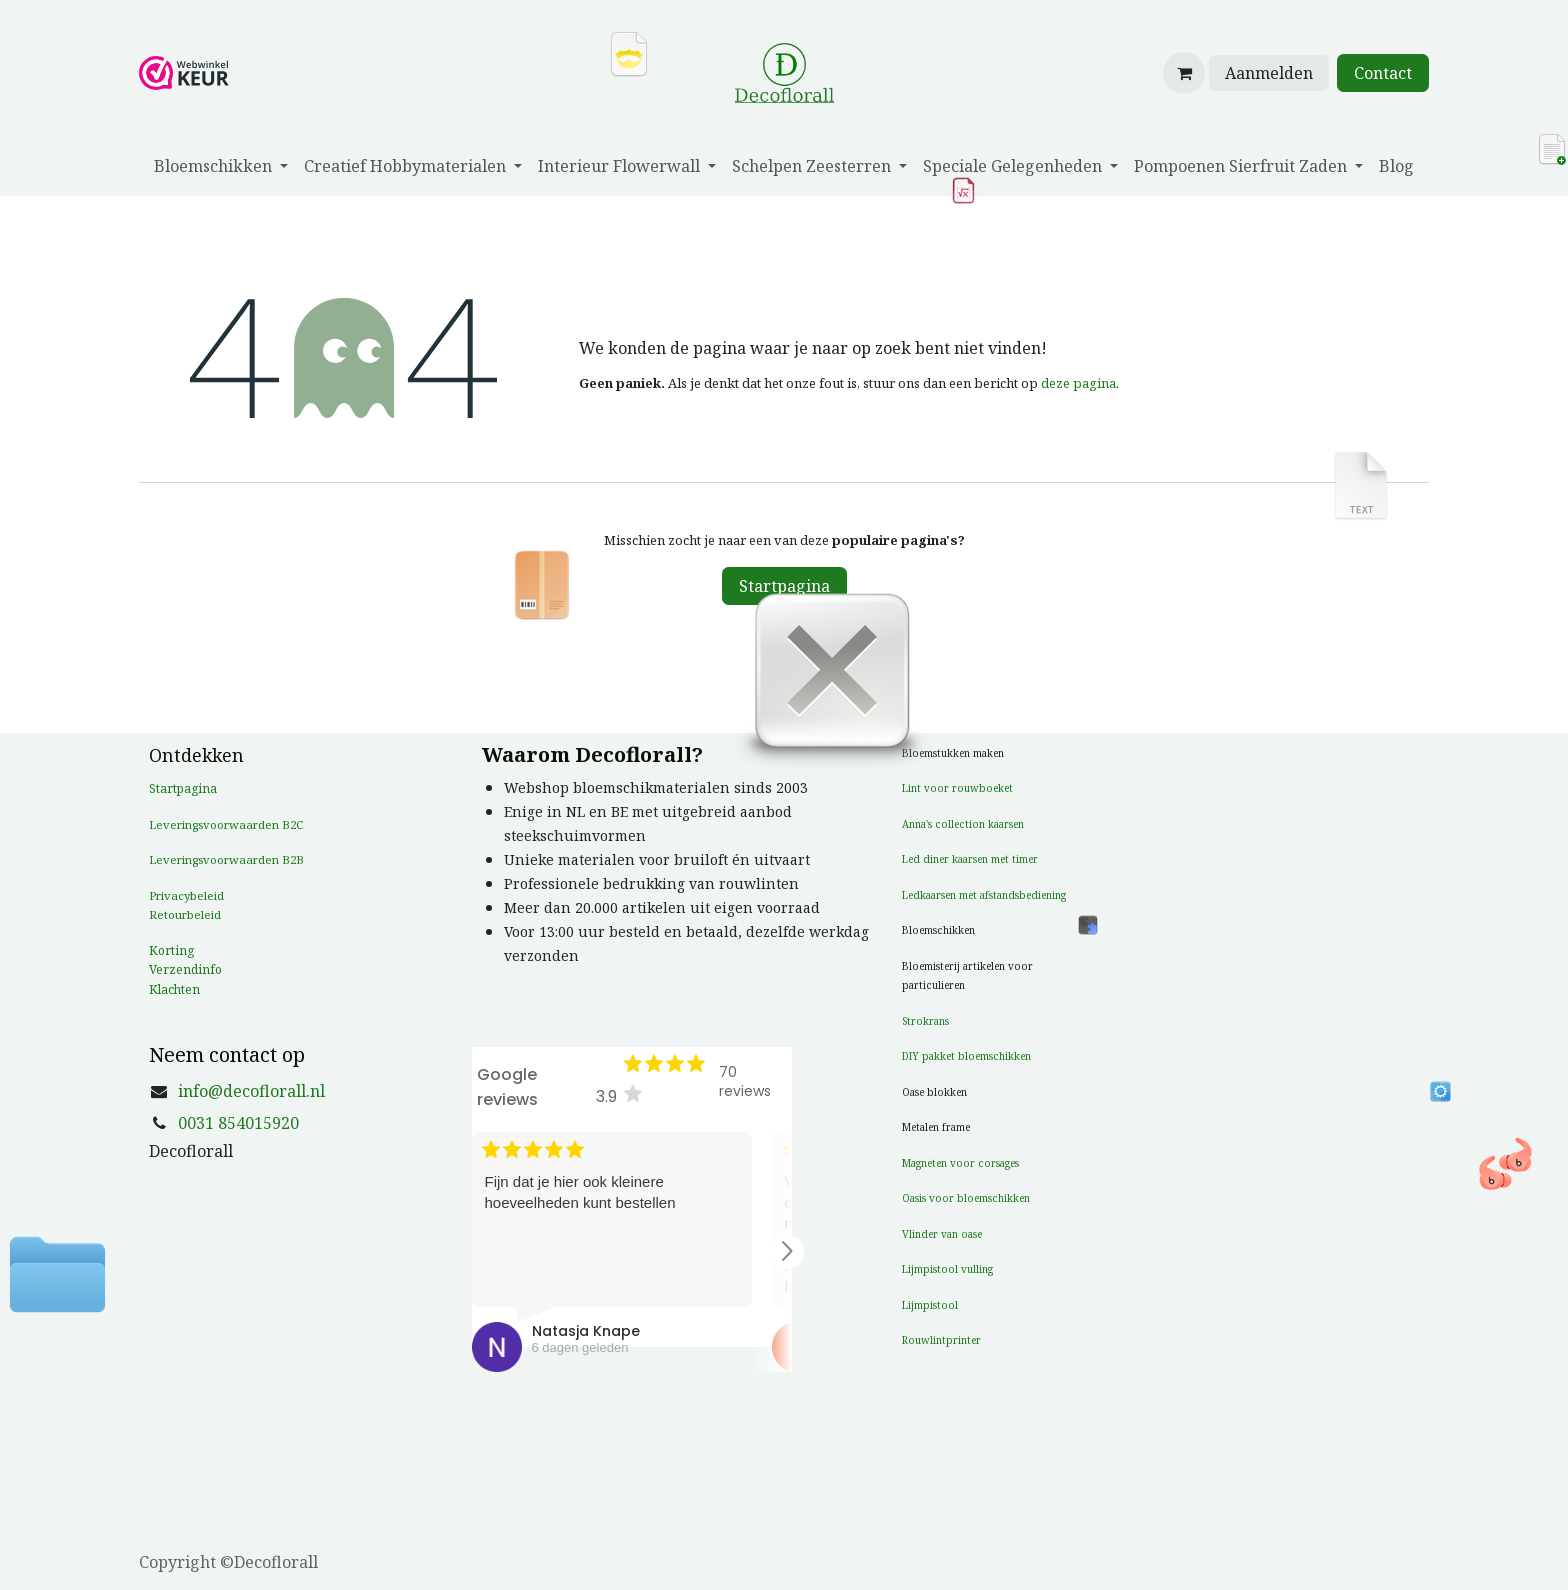 The height and width of the screenshot is (1590, 1568). I want to click on nim programming language source file, so click(629, 54).